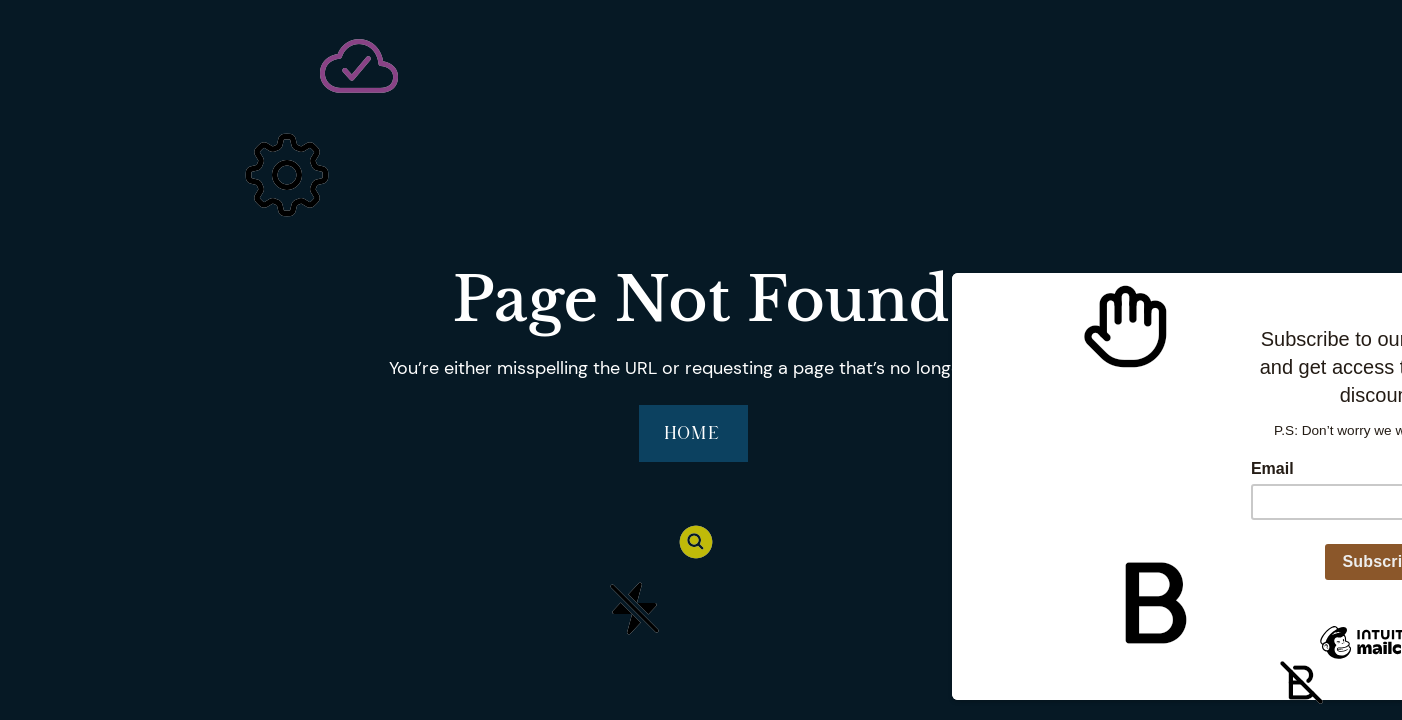 The image size is (1402, 720). What do you see at coordinates (696, 542) in the screenshot?
I see `tap to search` at bounding box center [696, 542].